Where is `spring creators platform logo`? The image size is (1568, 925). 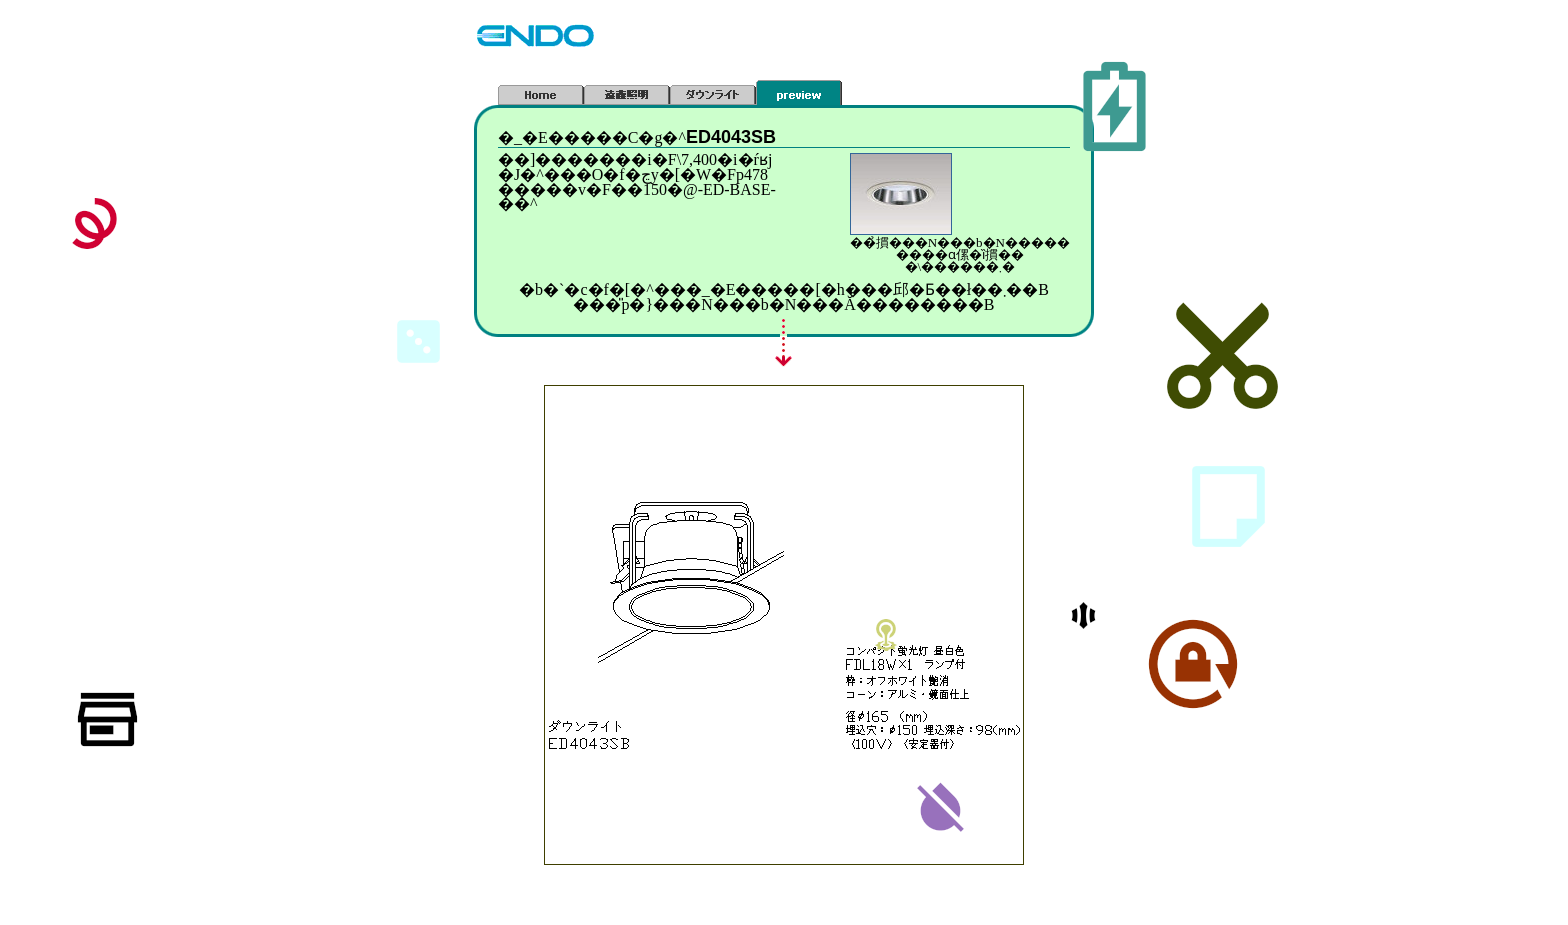
spring creators platform logo is located at coordinates (94, 223).